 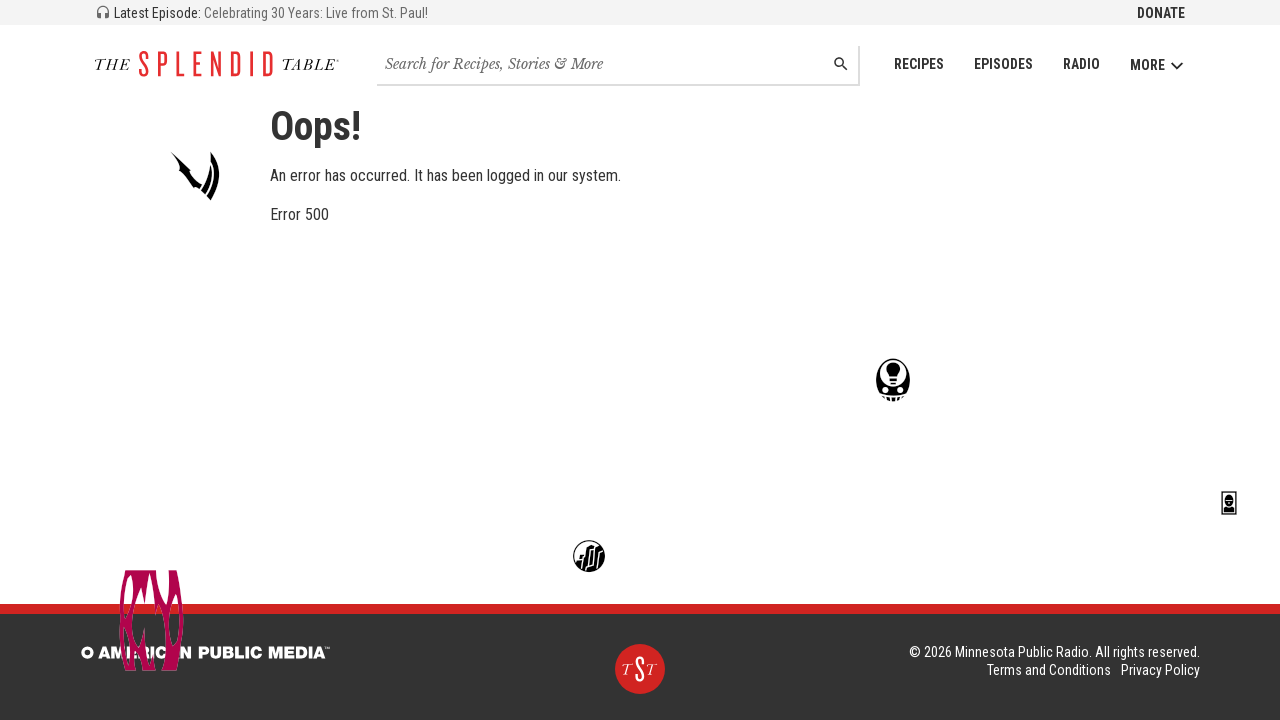 I want to click on select mucous pillar creature or obstacle in game, so click(x=151, y=620).